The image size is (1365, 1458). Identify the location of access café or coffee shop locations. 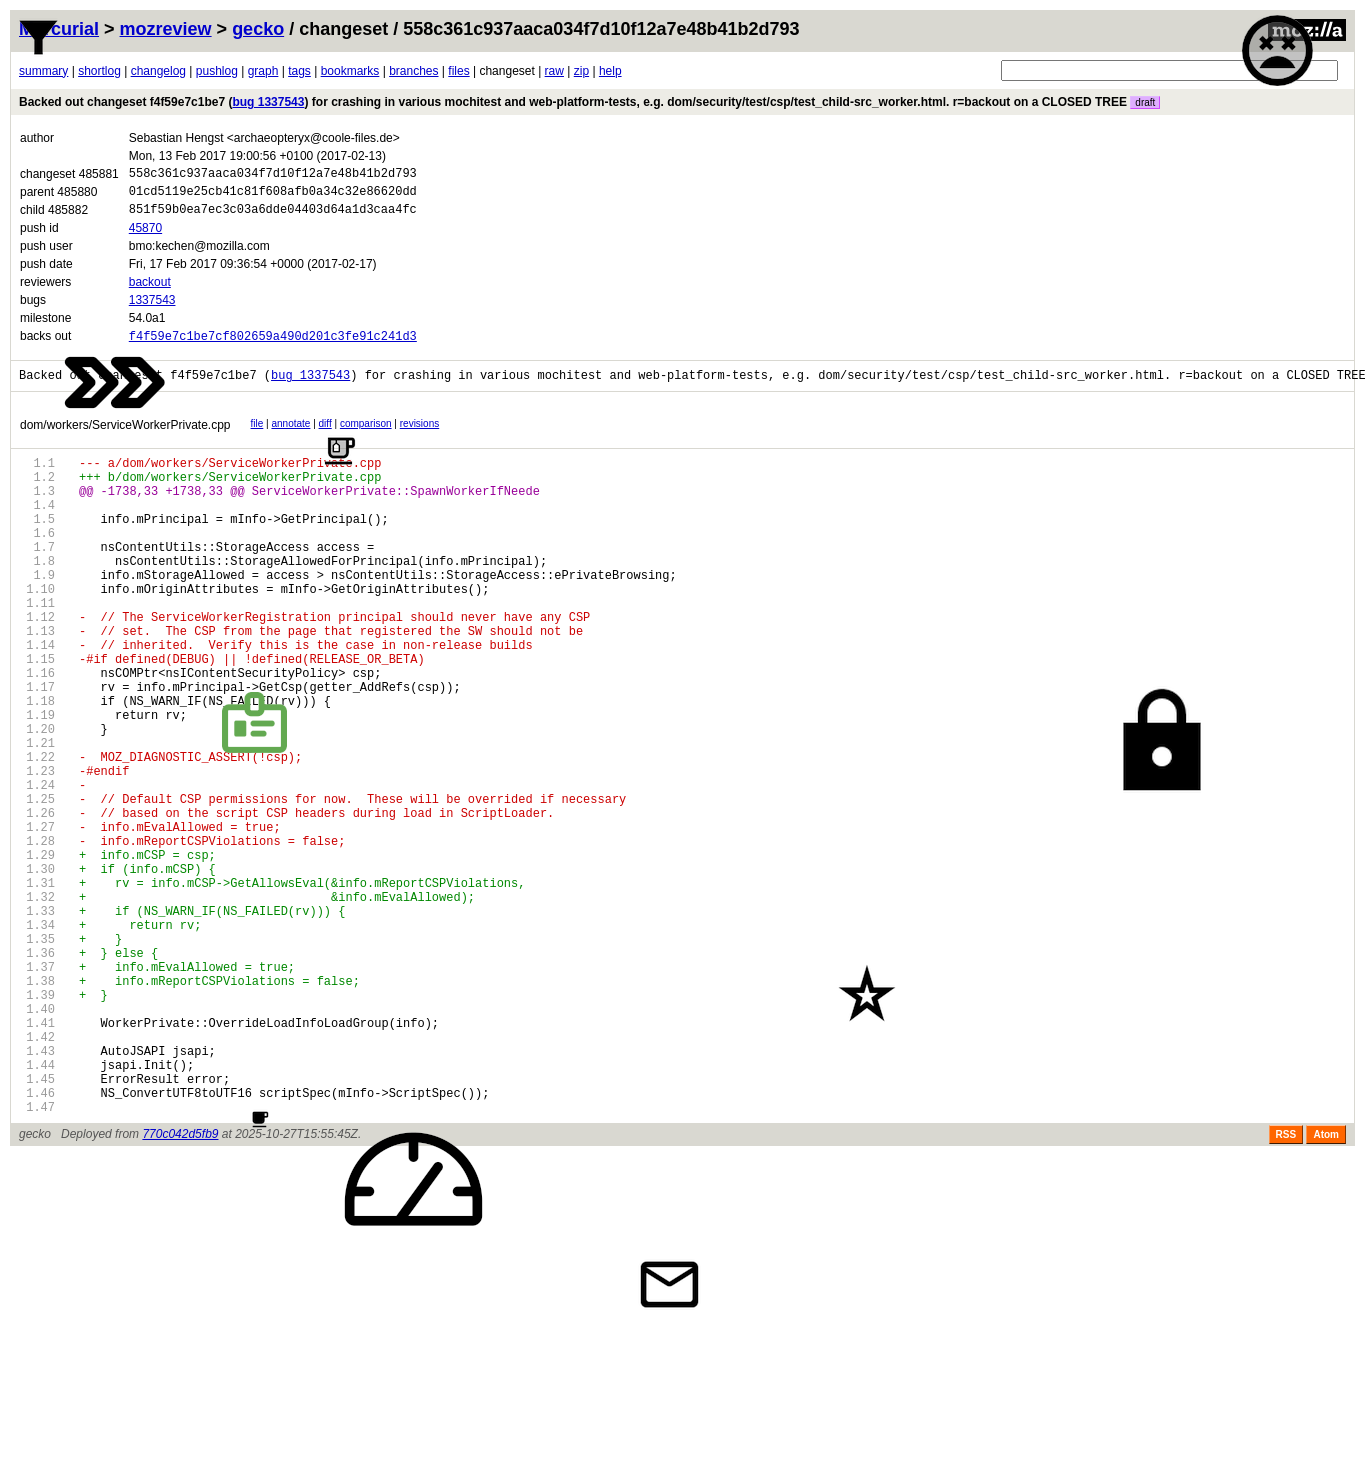
(259, 1119).